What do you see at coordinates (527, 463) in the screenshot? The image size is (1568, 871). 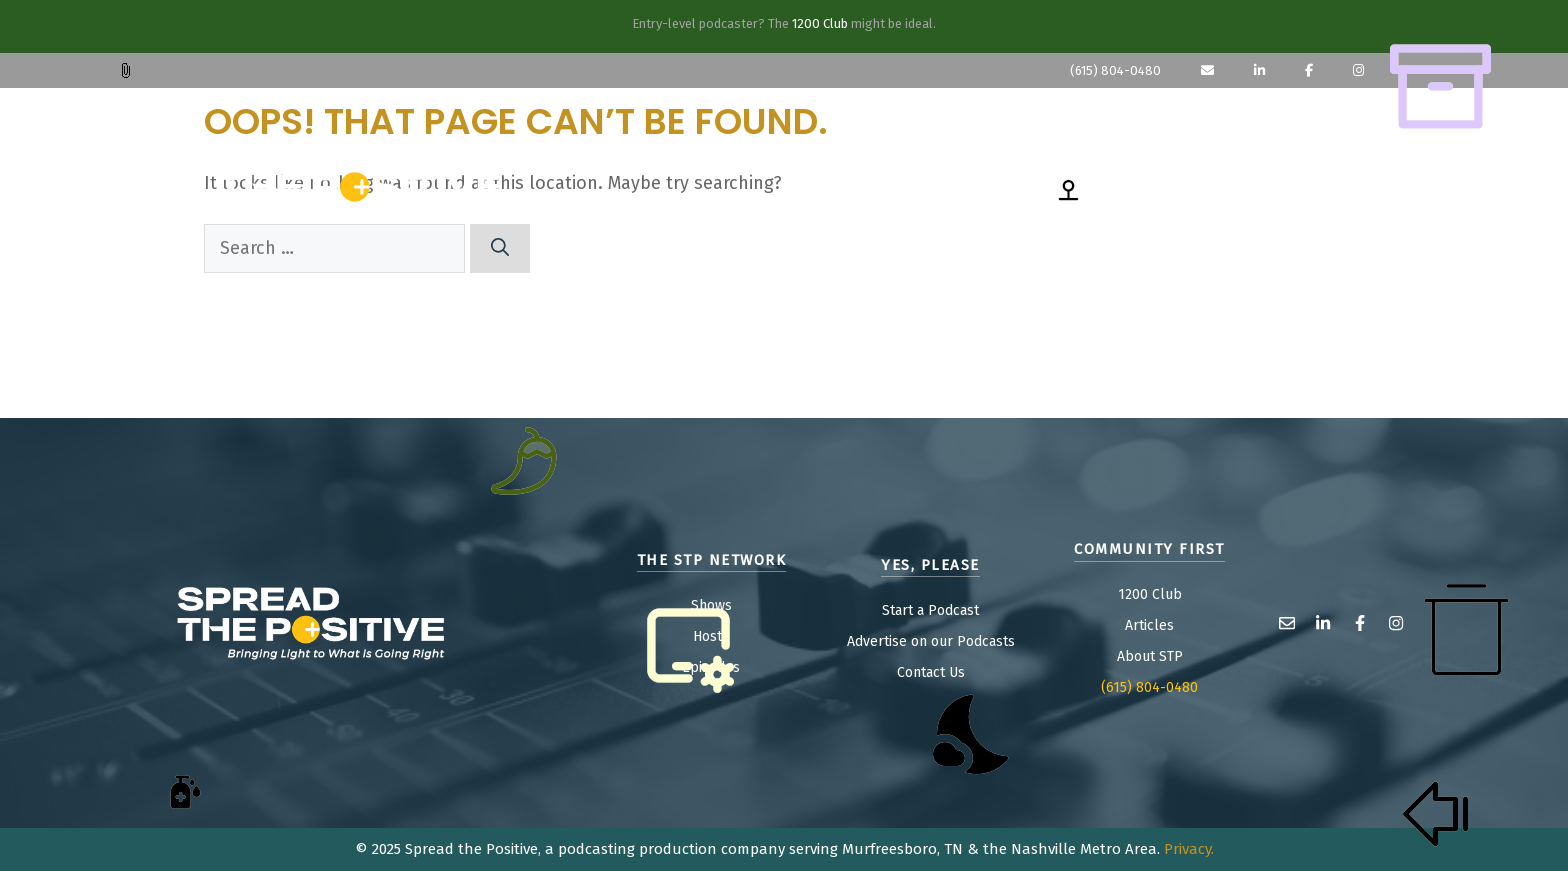 I see `indicates spicy food or heat level` at bounding box center [527, 463].